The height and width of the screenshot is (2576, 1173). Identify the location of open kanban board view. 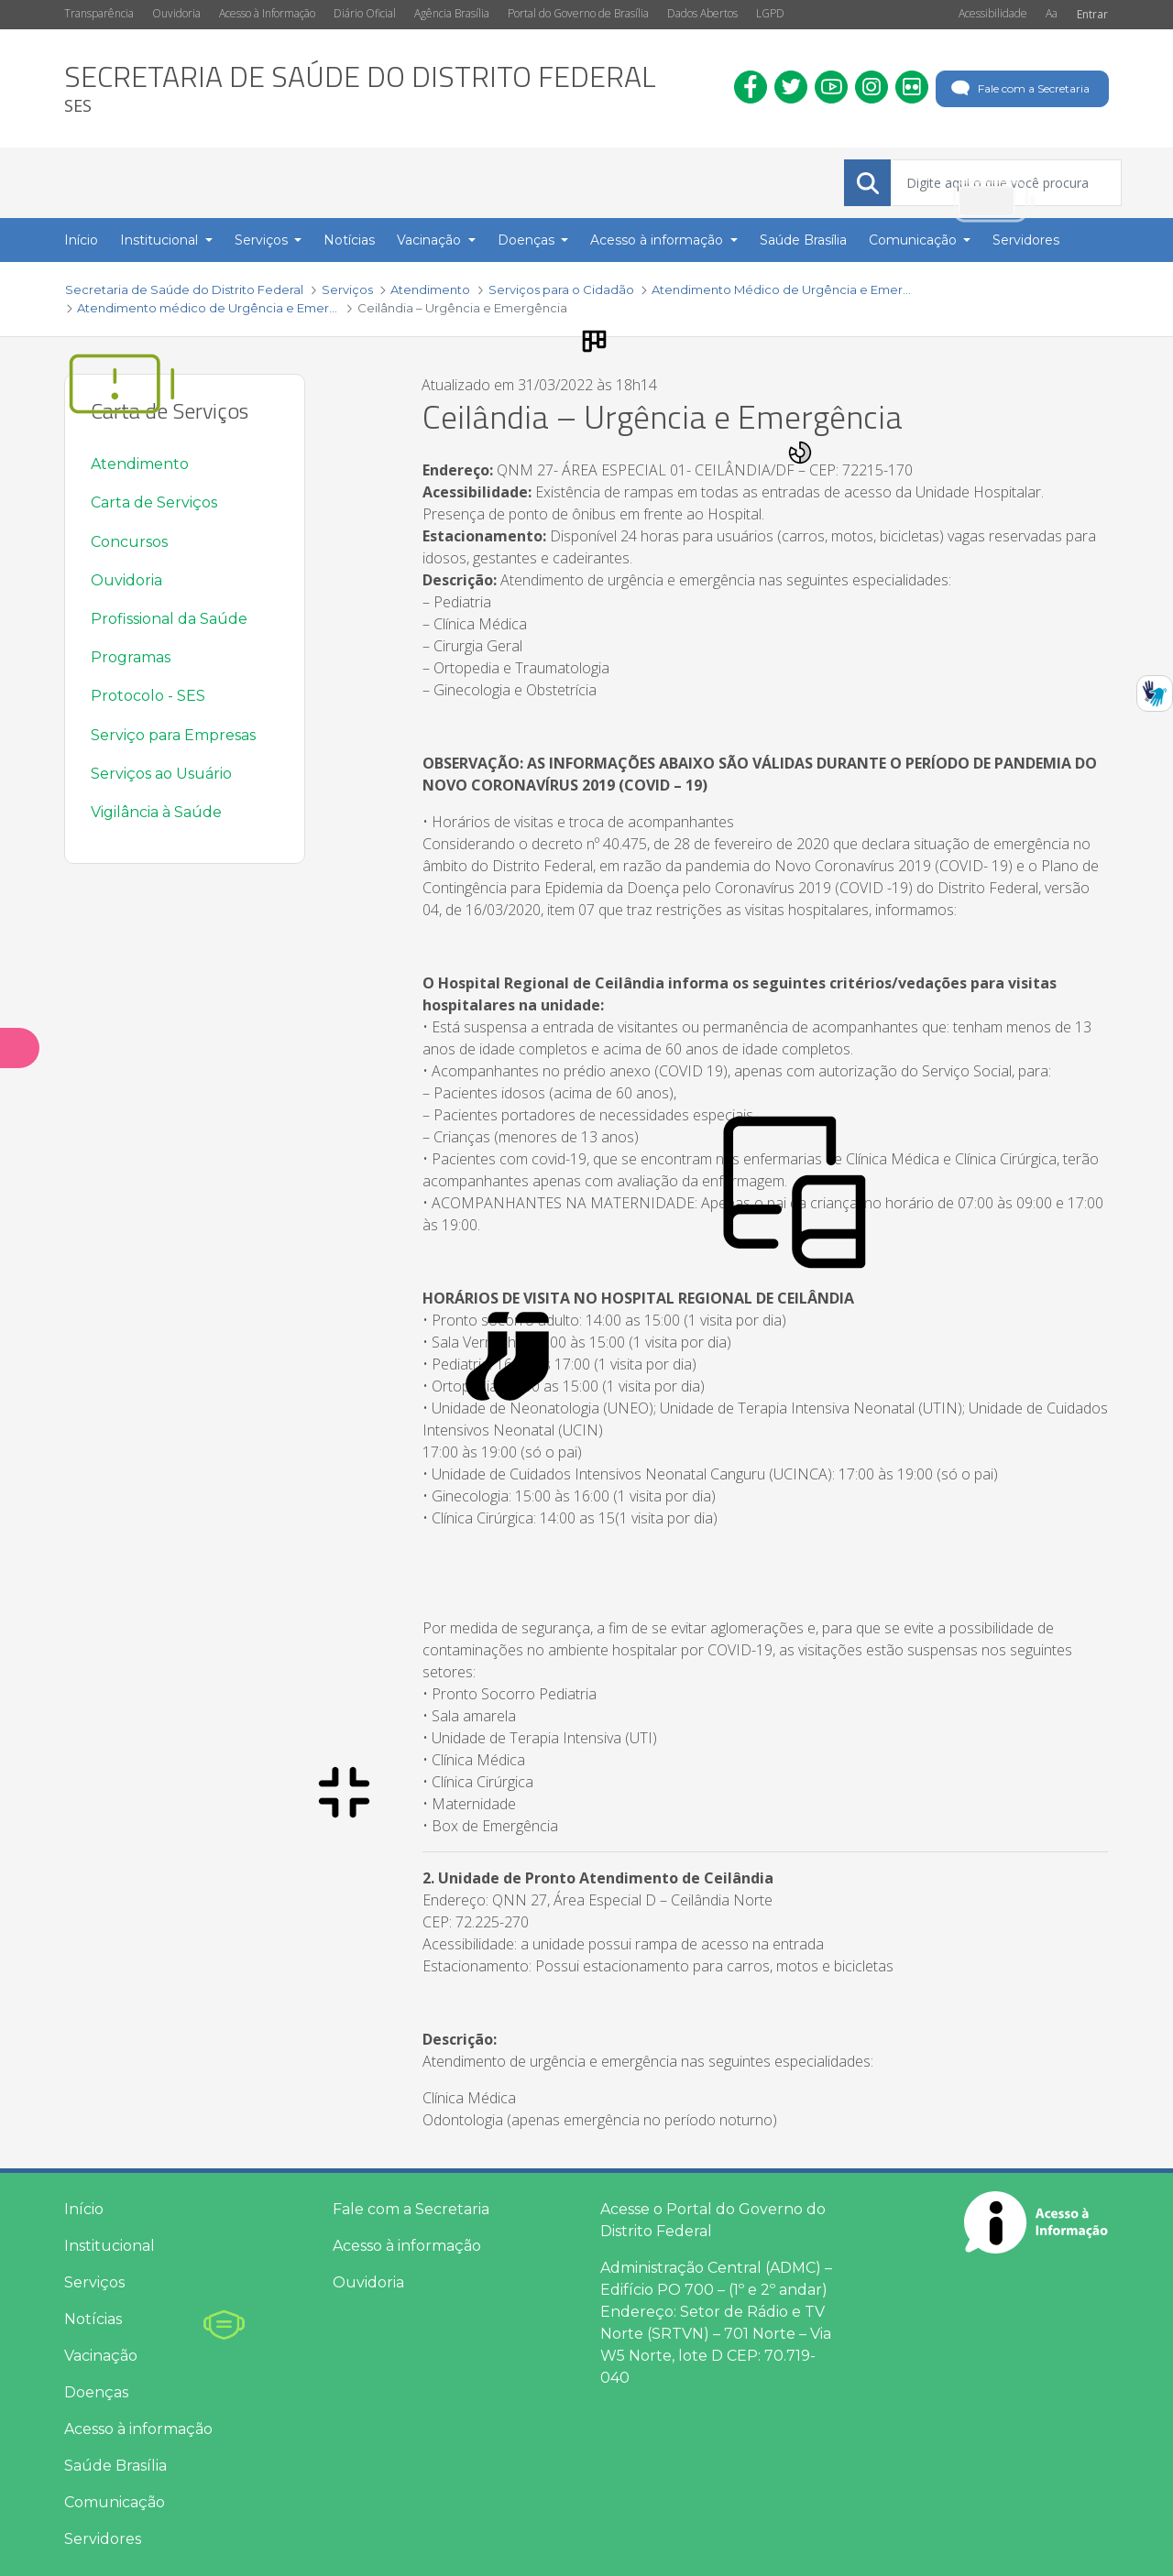
(594, 340).